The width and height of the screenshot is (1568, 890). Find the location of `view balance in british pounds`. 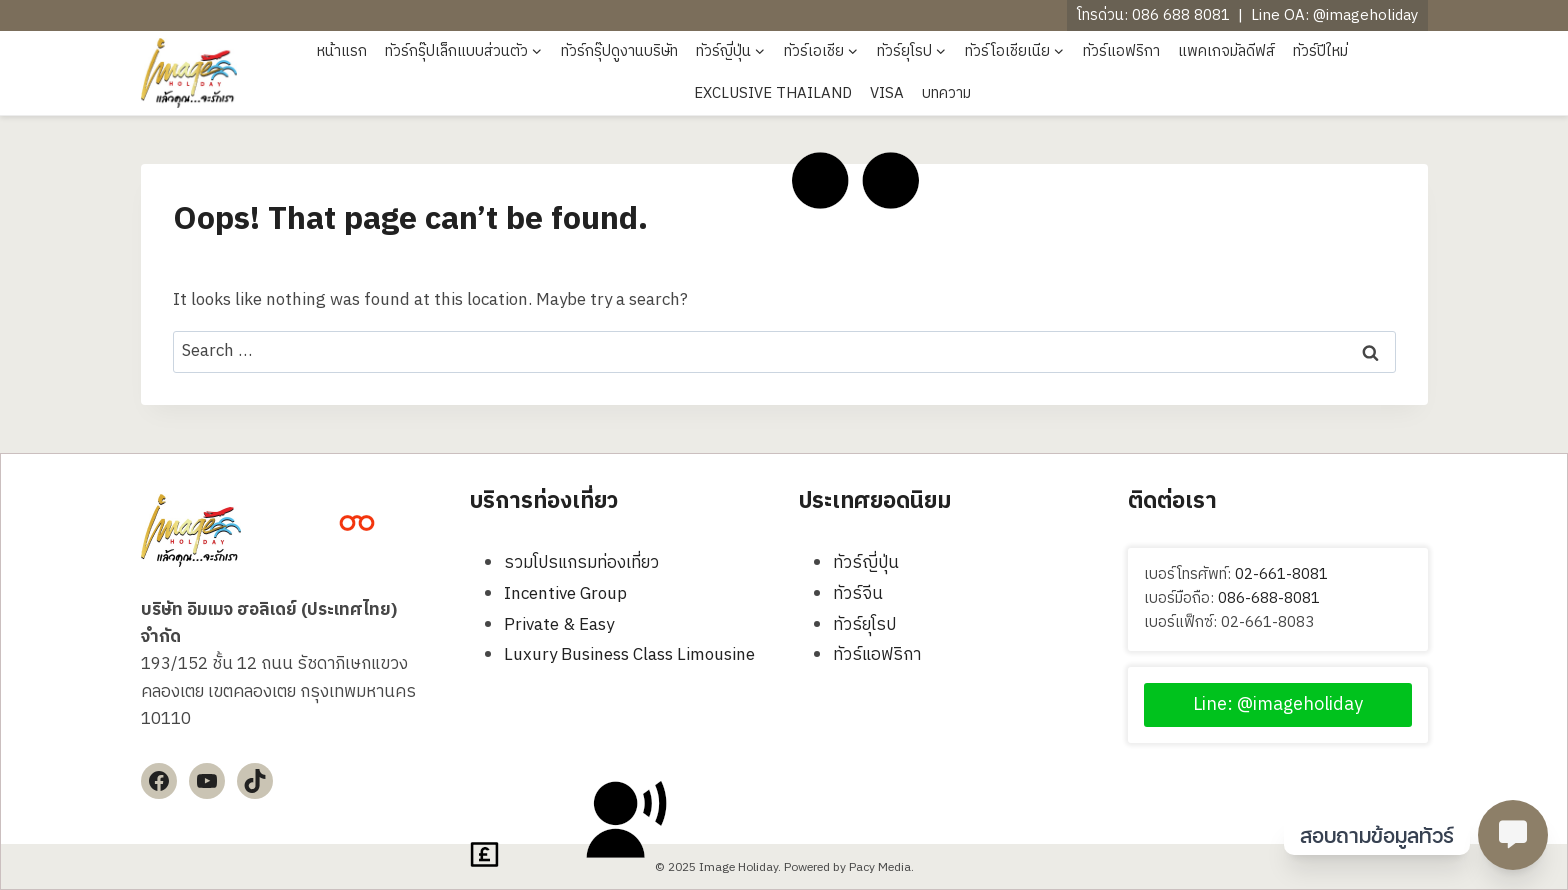

view balance in british pounds is located at coordinates (484, 854).